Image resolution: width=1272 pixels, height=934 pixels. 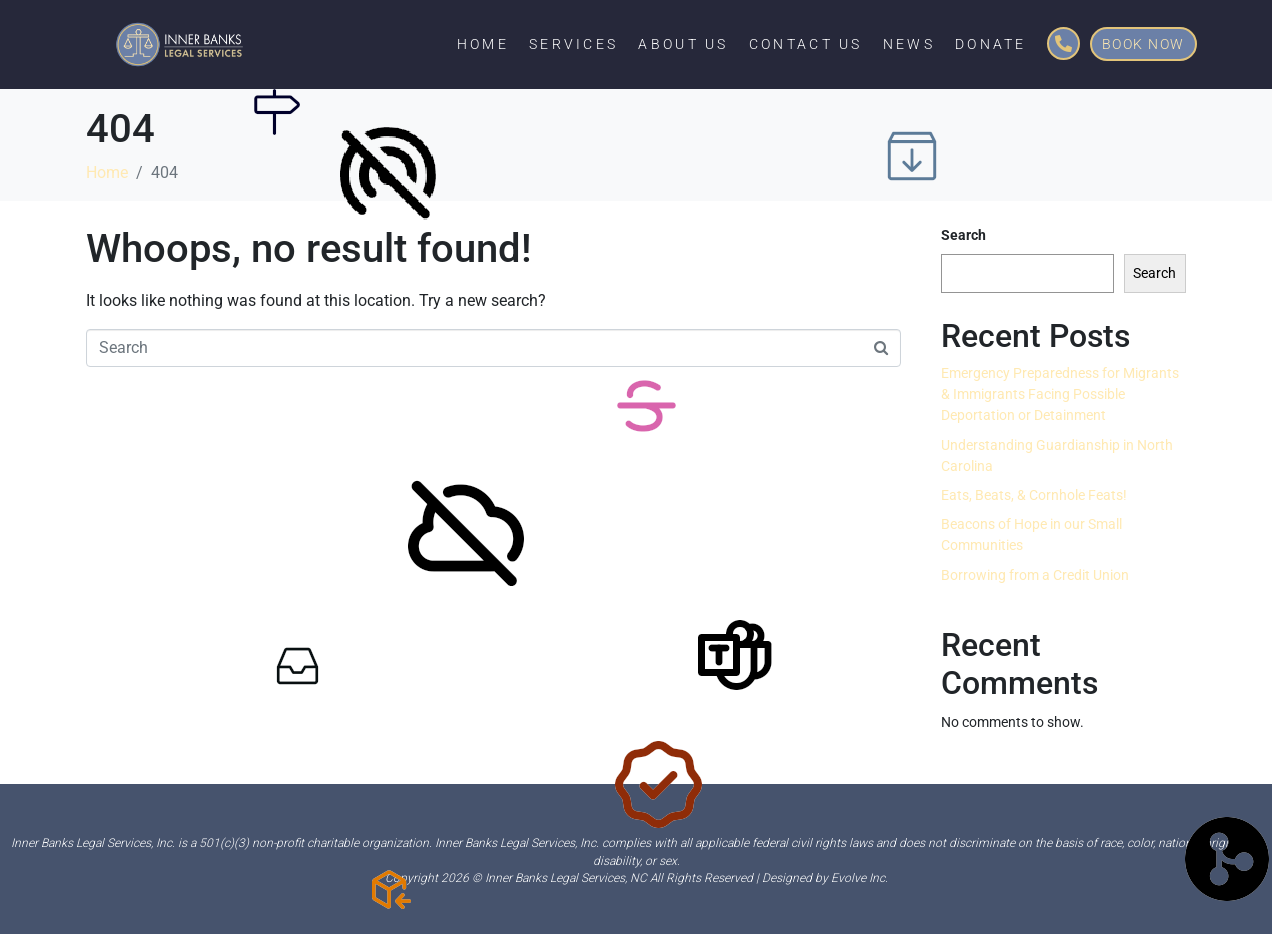 What do you see at coordinates (912, 156) in the screenshot?
I see `download to storage or archive` at bounding box center [912, 156].